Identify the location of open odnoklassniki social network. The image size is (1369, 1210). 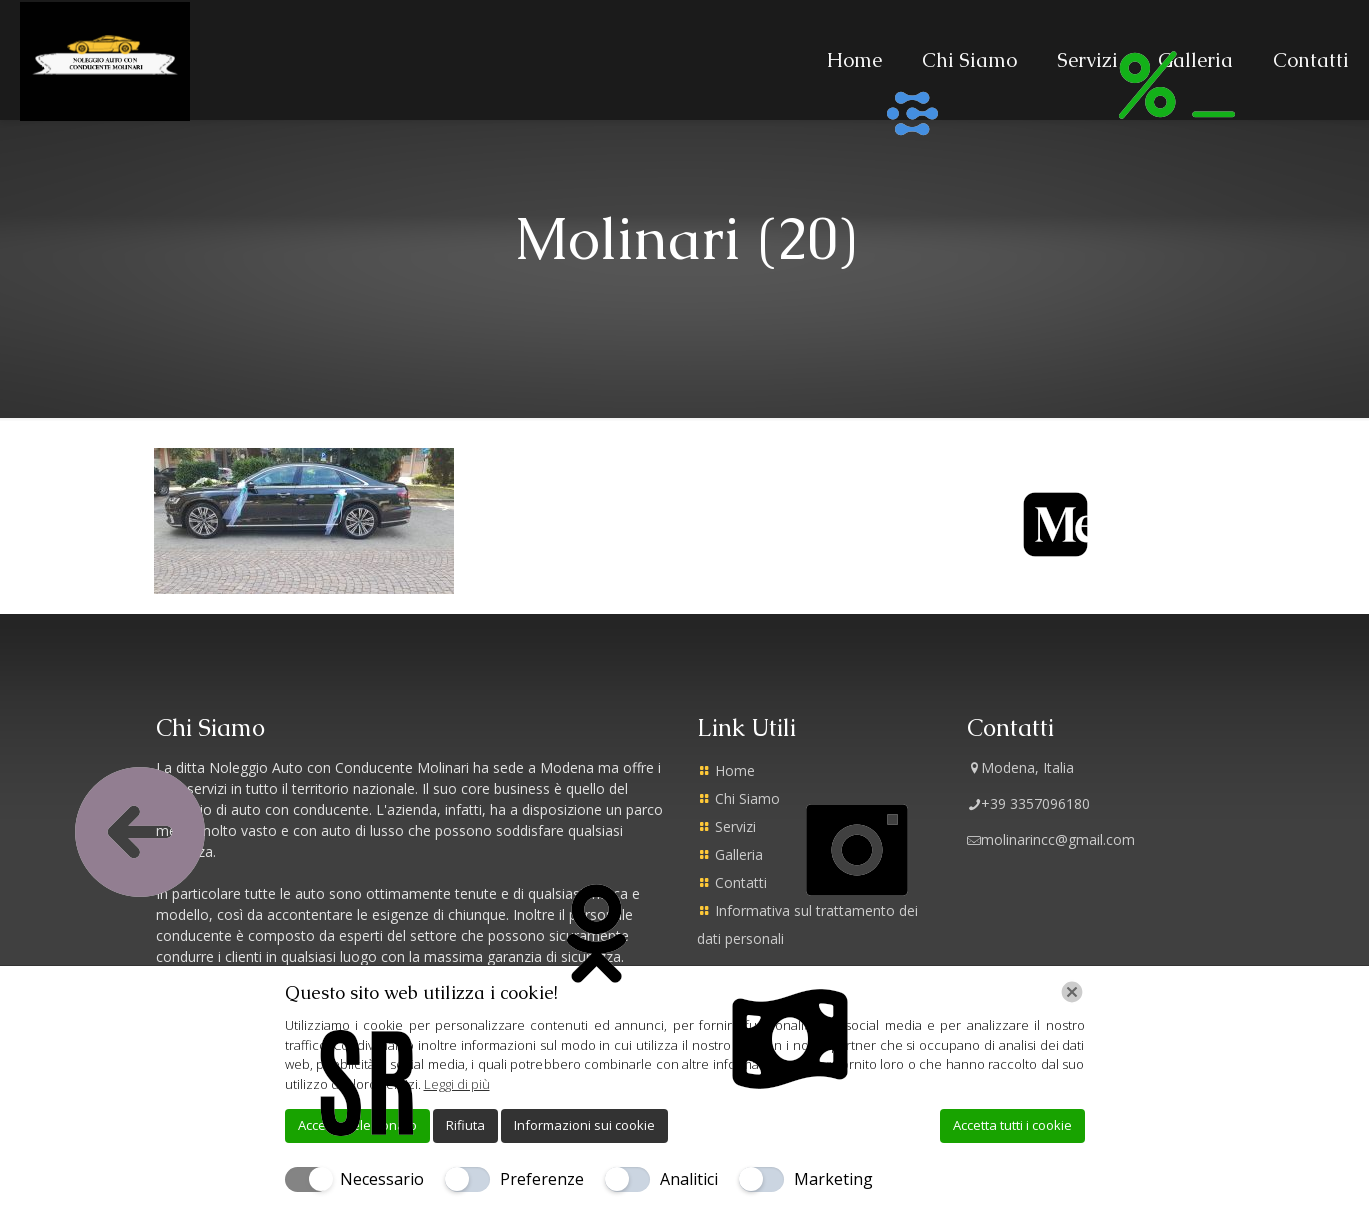
(596, 933).